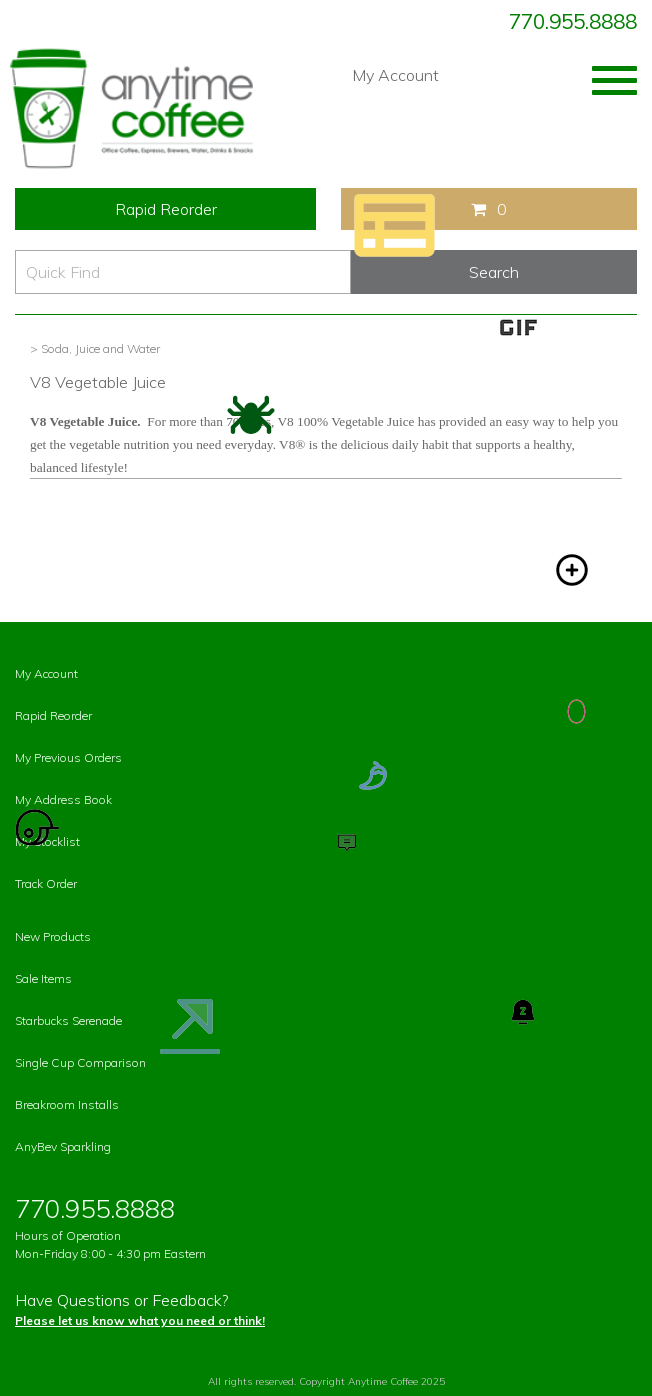 Image resolution: width=652 pixels, height=1396 pixels. Describe the element at coordinates (190, 1024) in the screenshot. I see `open link in new window or tab` at that location.